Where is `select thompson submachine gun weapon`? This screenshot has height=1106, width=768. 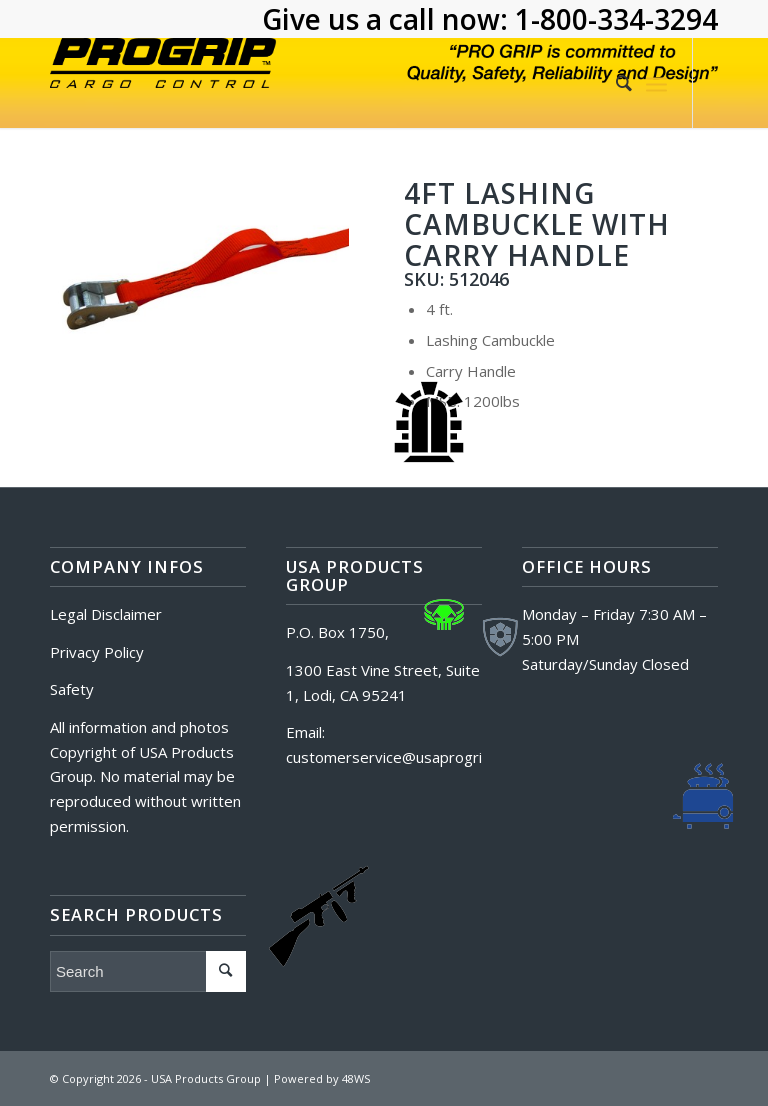 select thompson submachine gun weapon is located at coordinates (319, 916).